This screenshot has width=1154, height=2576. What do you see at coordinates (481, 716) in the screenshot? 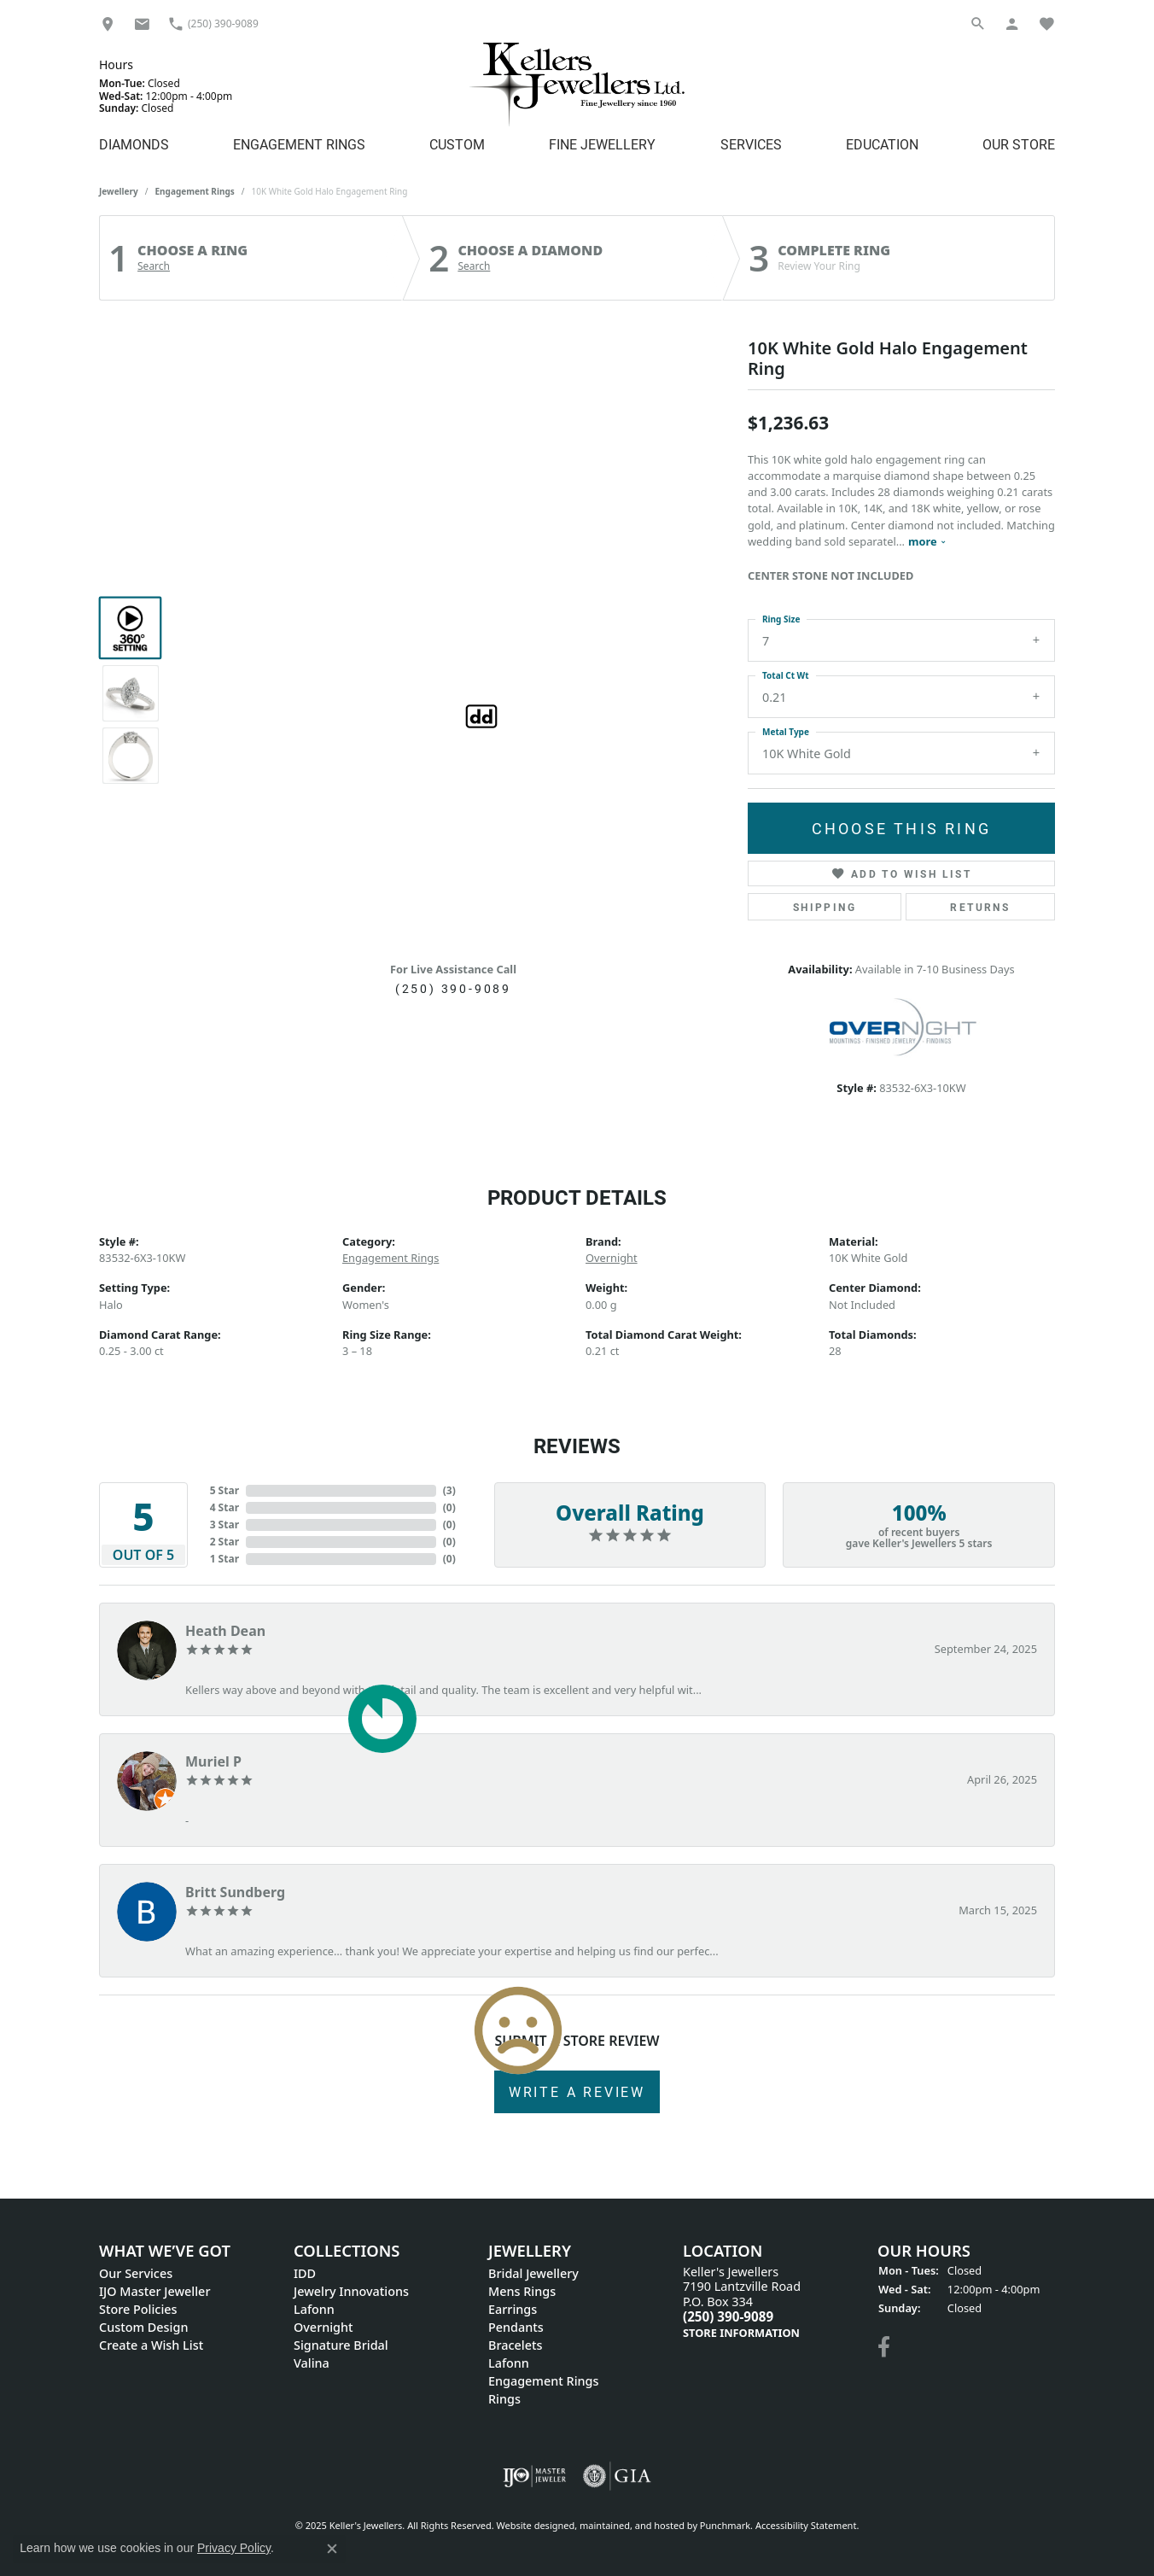
I see `deploy dog logo - a deployment automation service` at bounding box center [481, 716].